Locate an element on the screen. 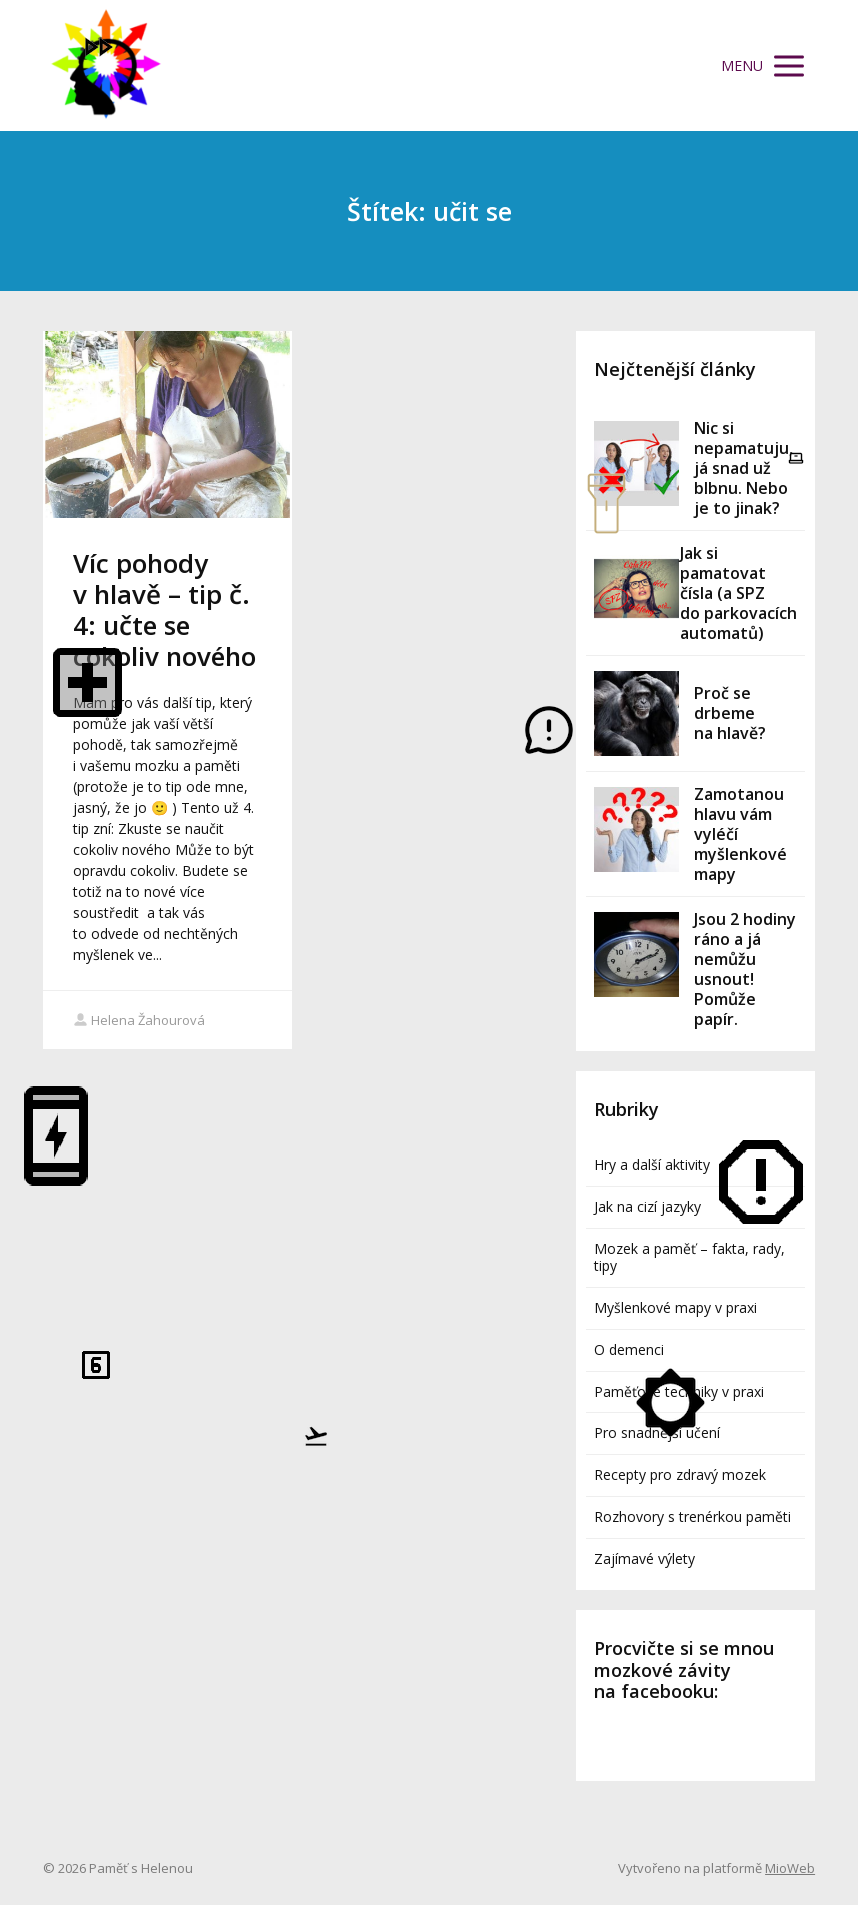 This screenshot has height=1905, width=858. select filter or preset number 6 is located at coordinates (96, 1365).